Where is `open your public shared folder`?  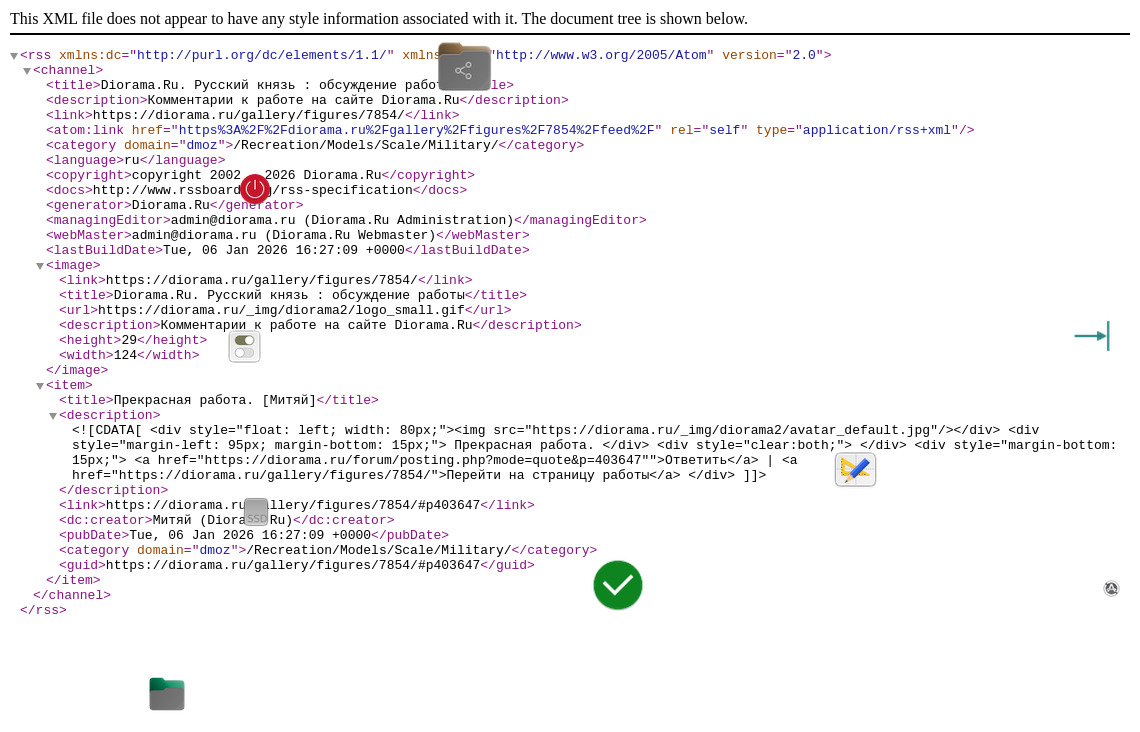 open your public shared folder is located at coordinates (464, 66).